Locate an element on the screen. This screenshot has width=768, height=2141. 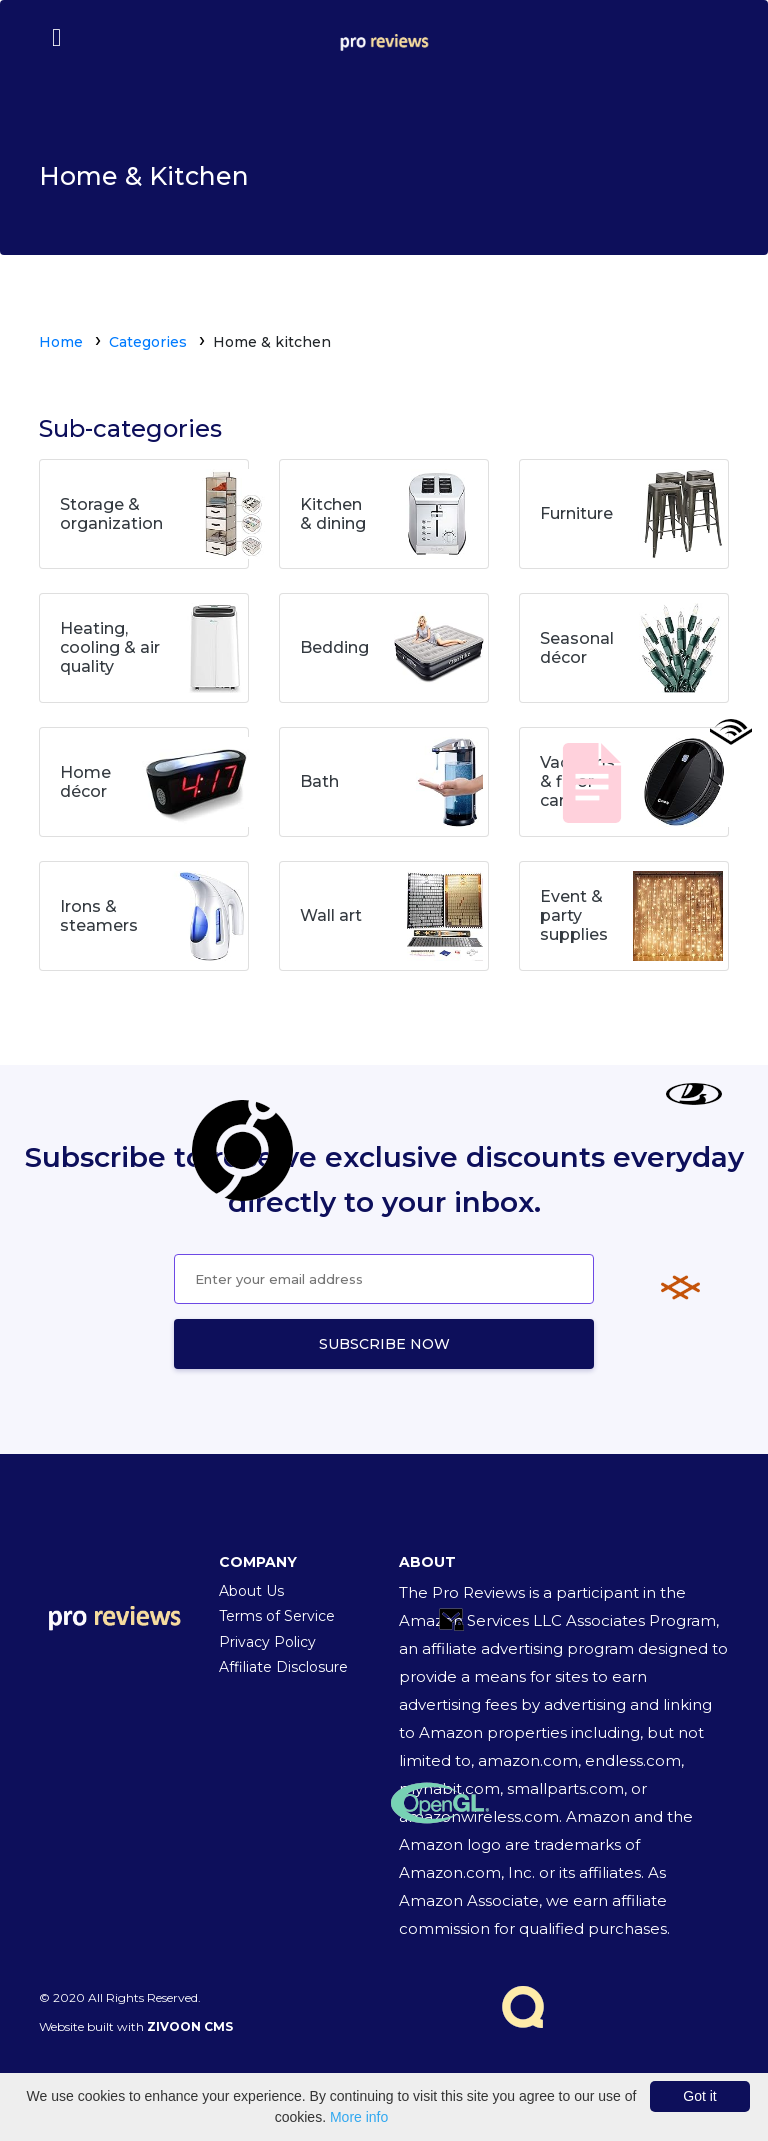
open the Quizlet app is located at coordinates (523, 2007).